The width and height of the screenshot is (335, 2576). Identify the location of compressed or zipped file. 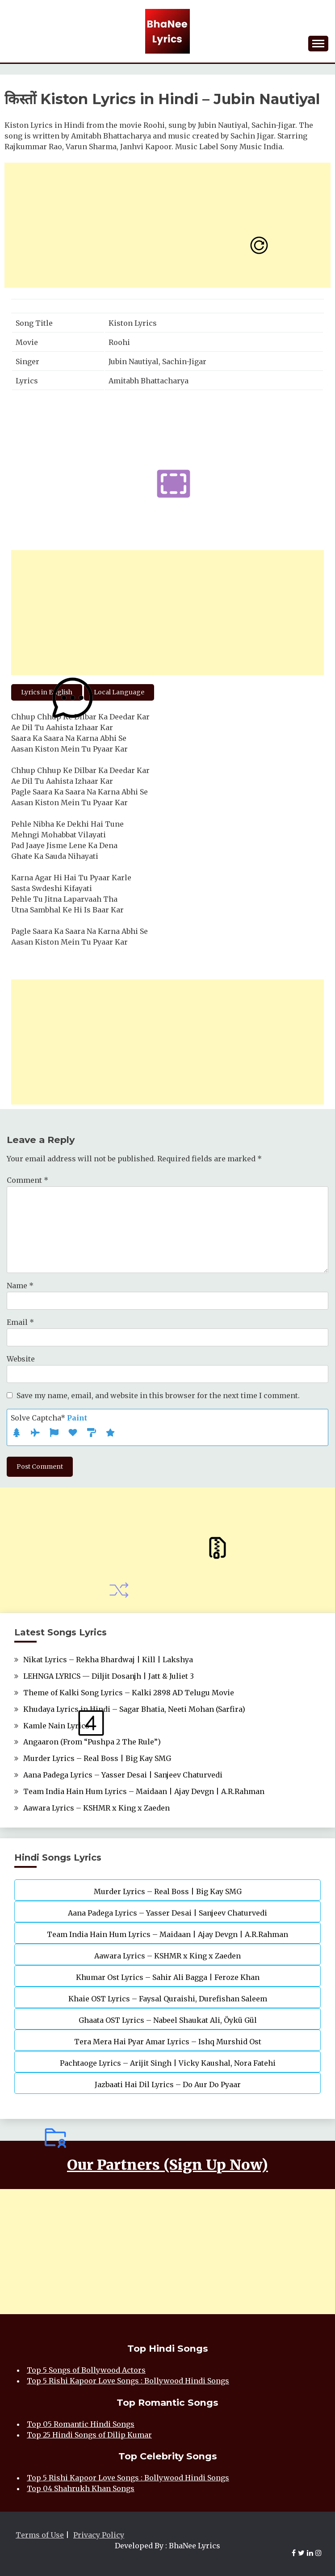
(218, 1547).